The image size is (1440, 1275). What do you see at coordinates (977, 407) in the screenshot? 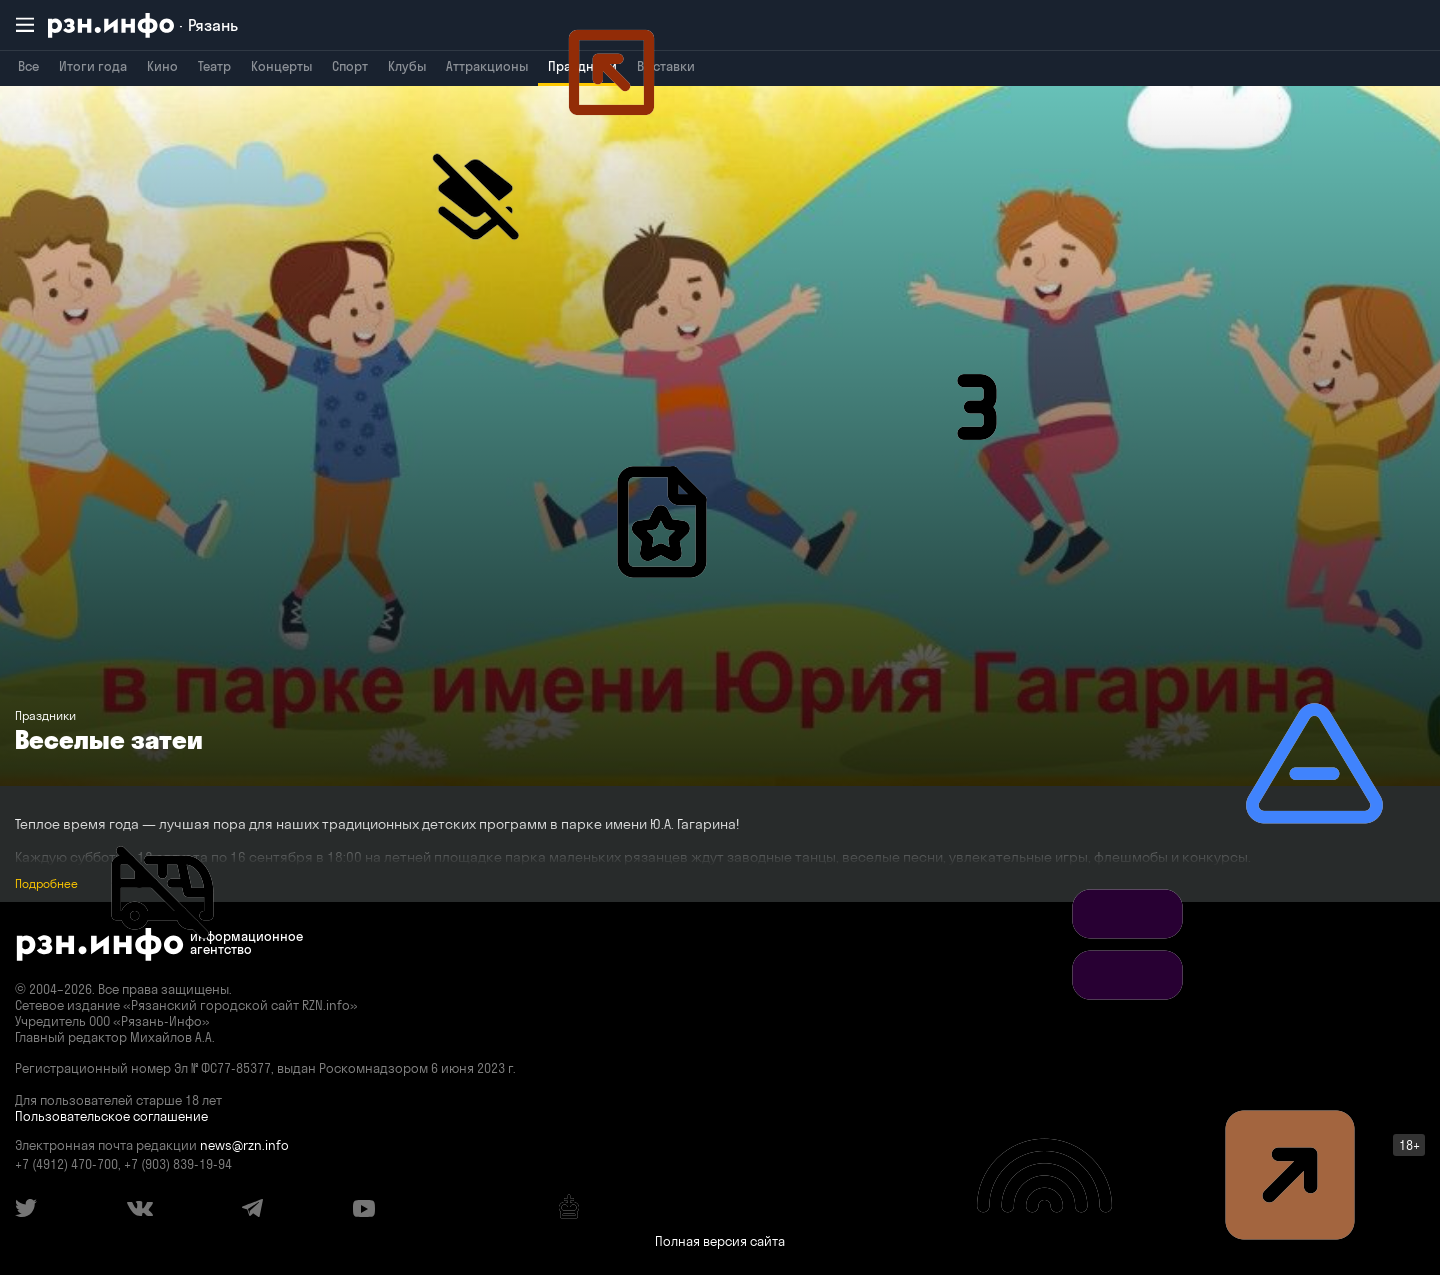
I see `indicates step 3 in a multi-step process` at bounding box center [977, 407].